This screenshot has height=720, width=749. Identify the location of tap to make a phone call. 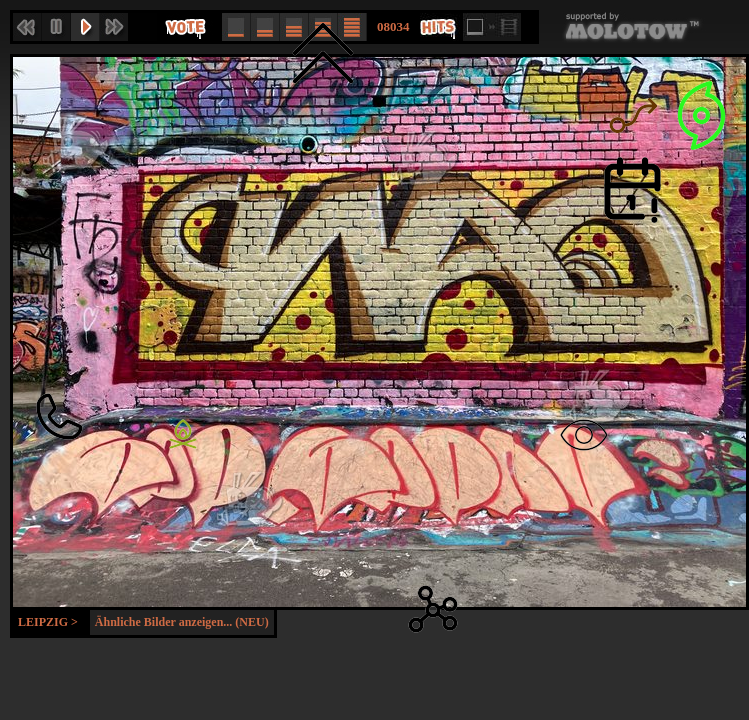
(58, 417).